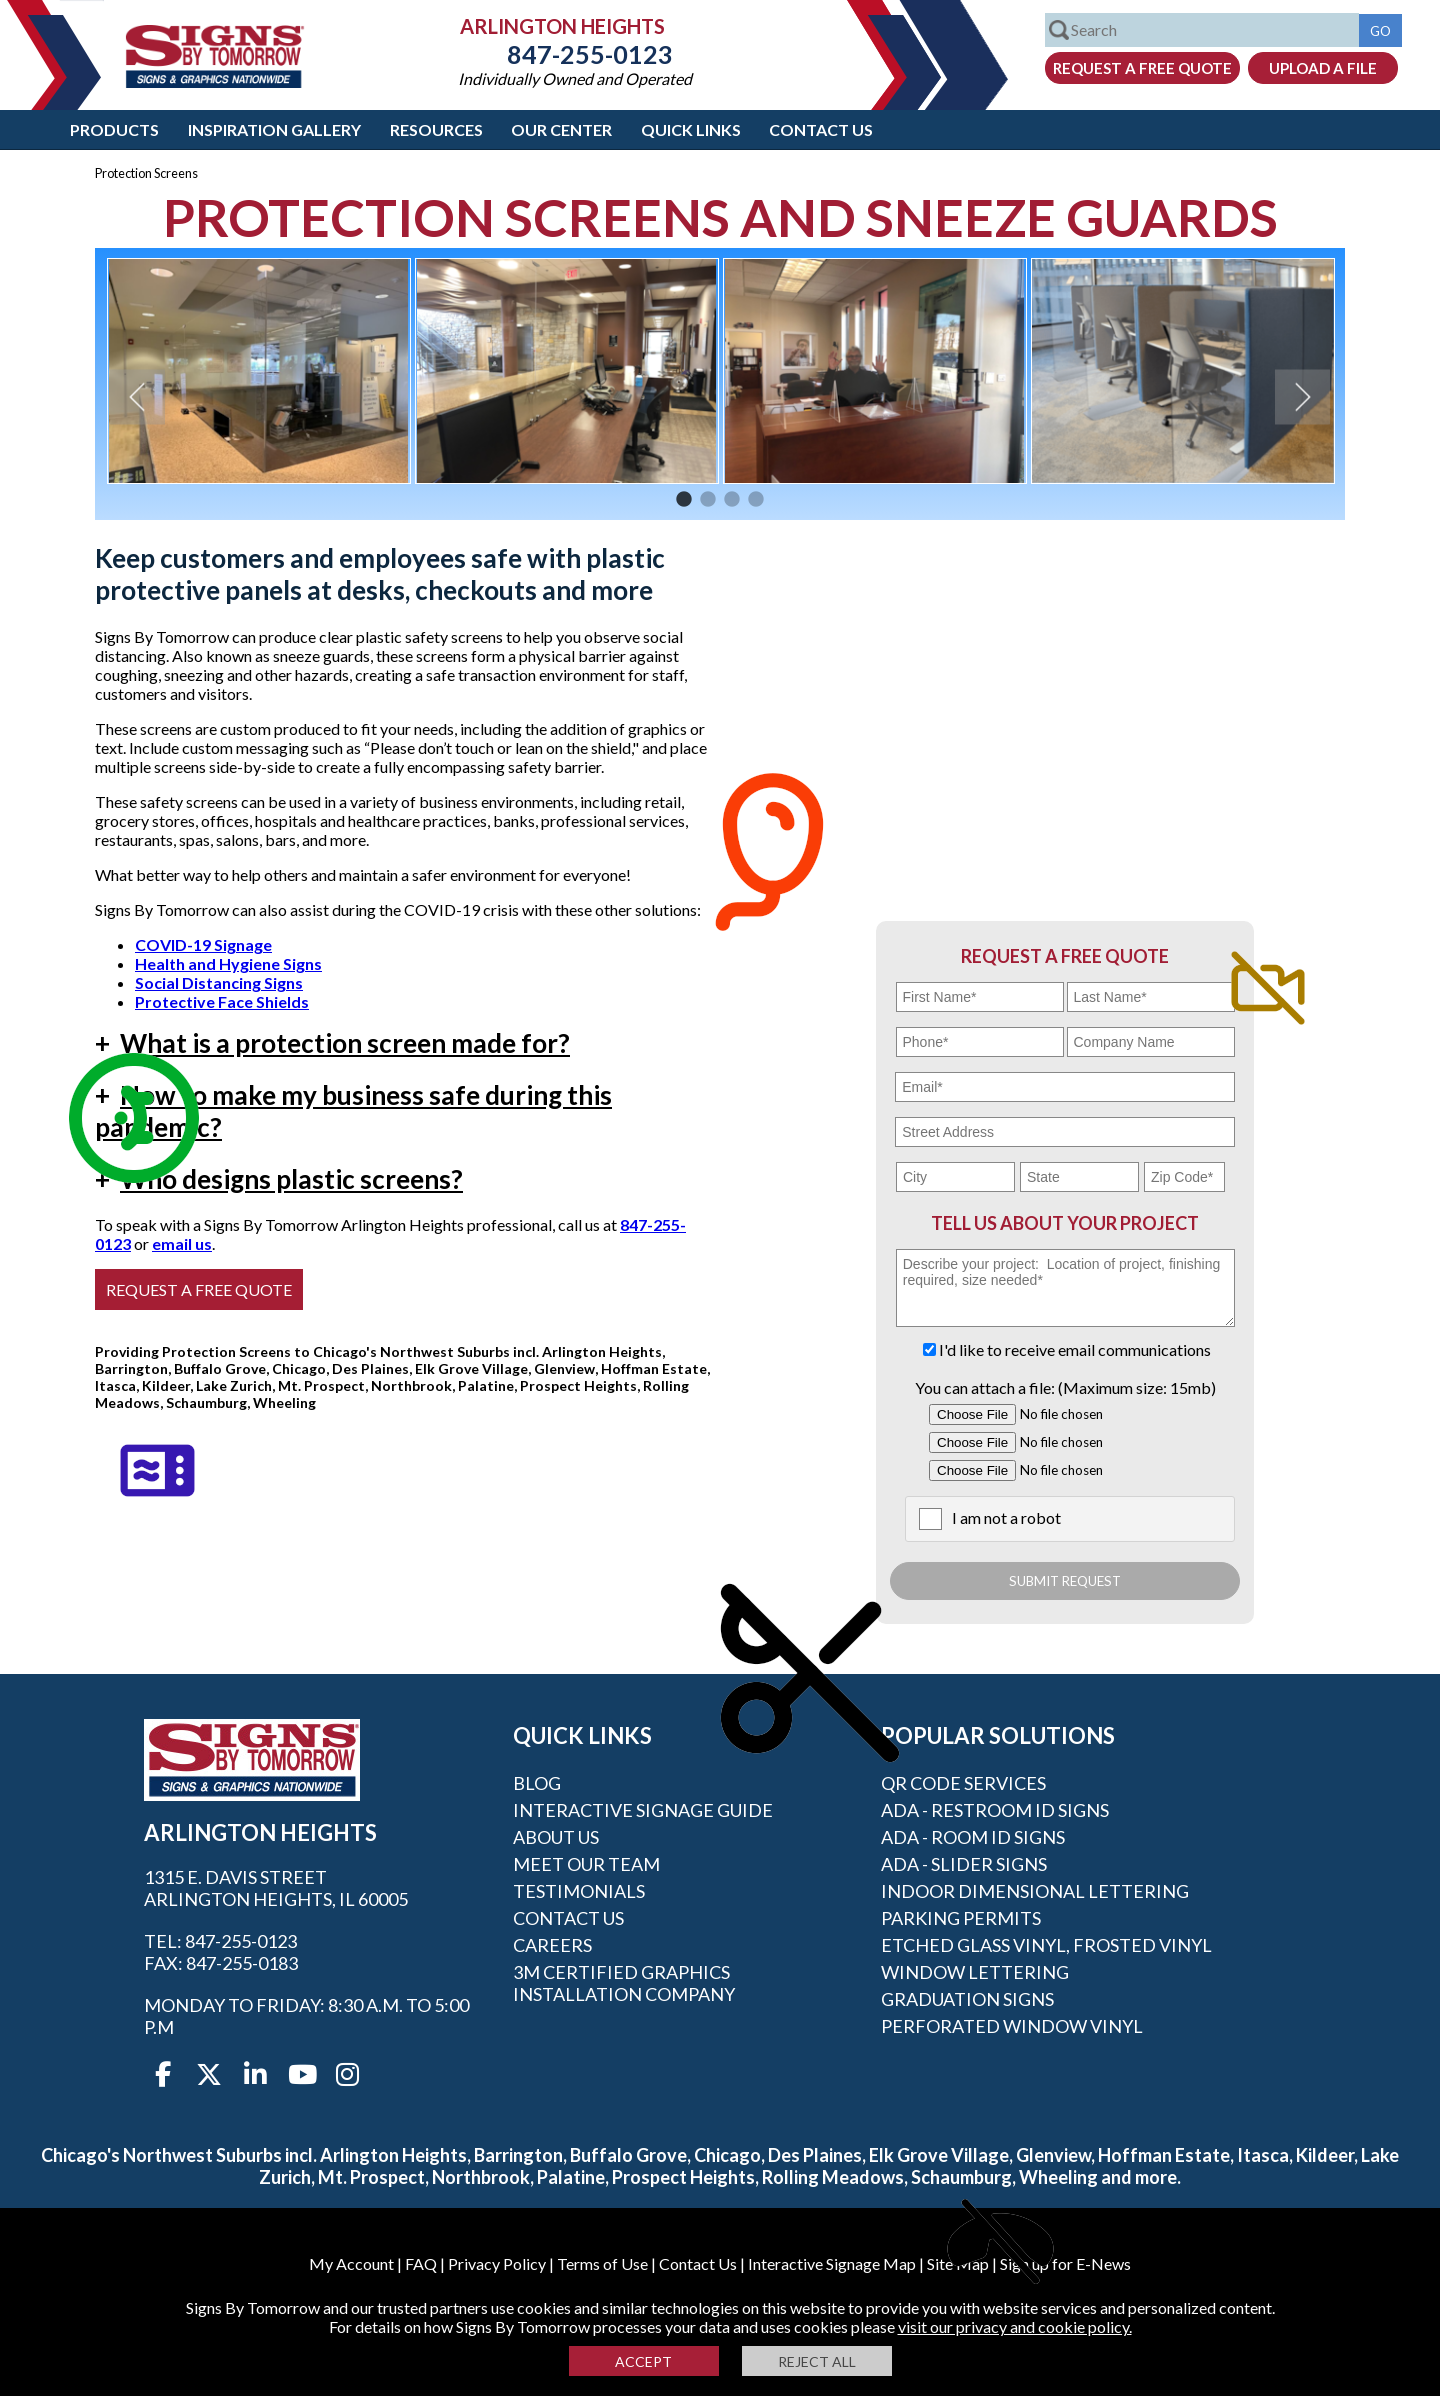  What do you see at coordinates (157, 1470) in the screenshot?
I see `access microwave or kitchen appliance controls` at bounding box center [157, 1470].